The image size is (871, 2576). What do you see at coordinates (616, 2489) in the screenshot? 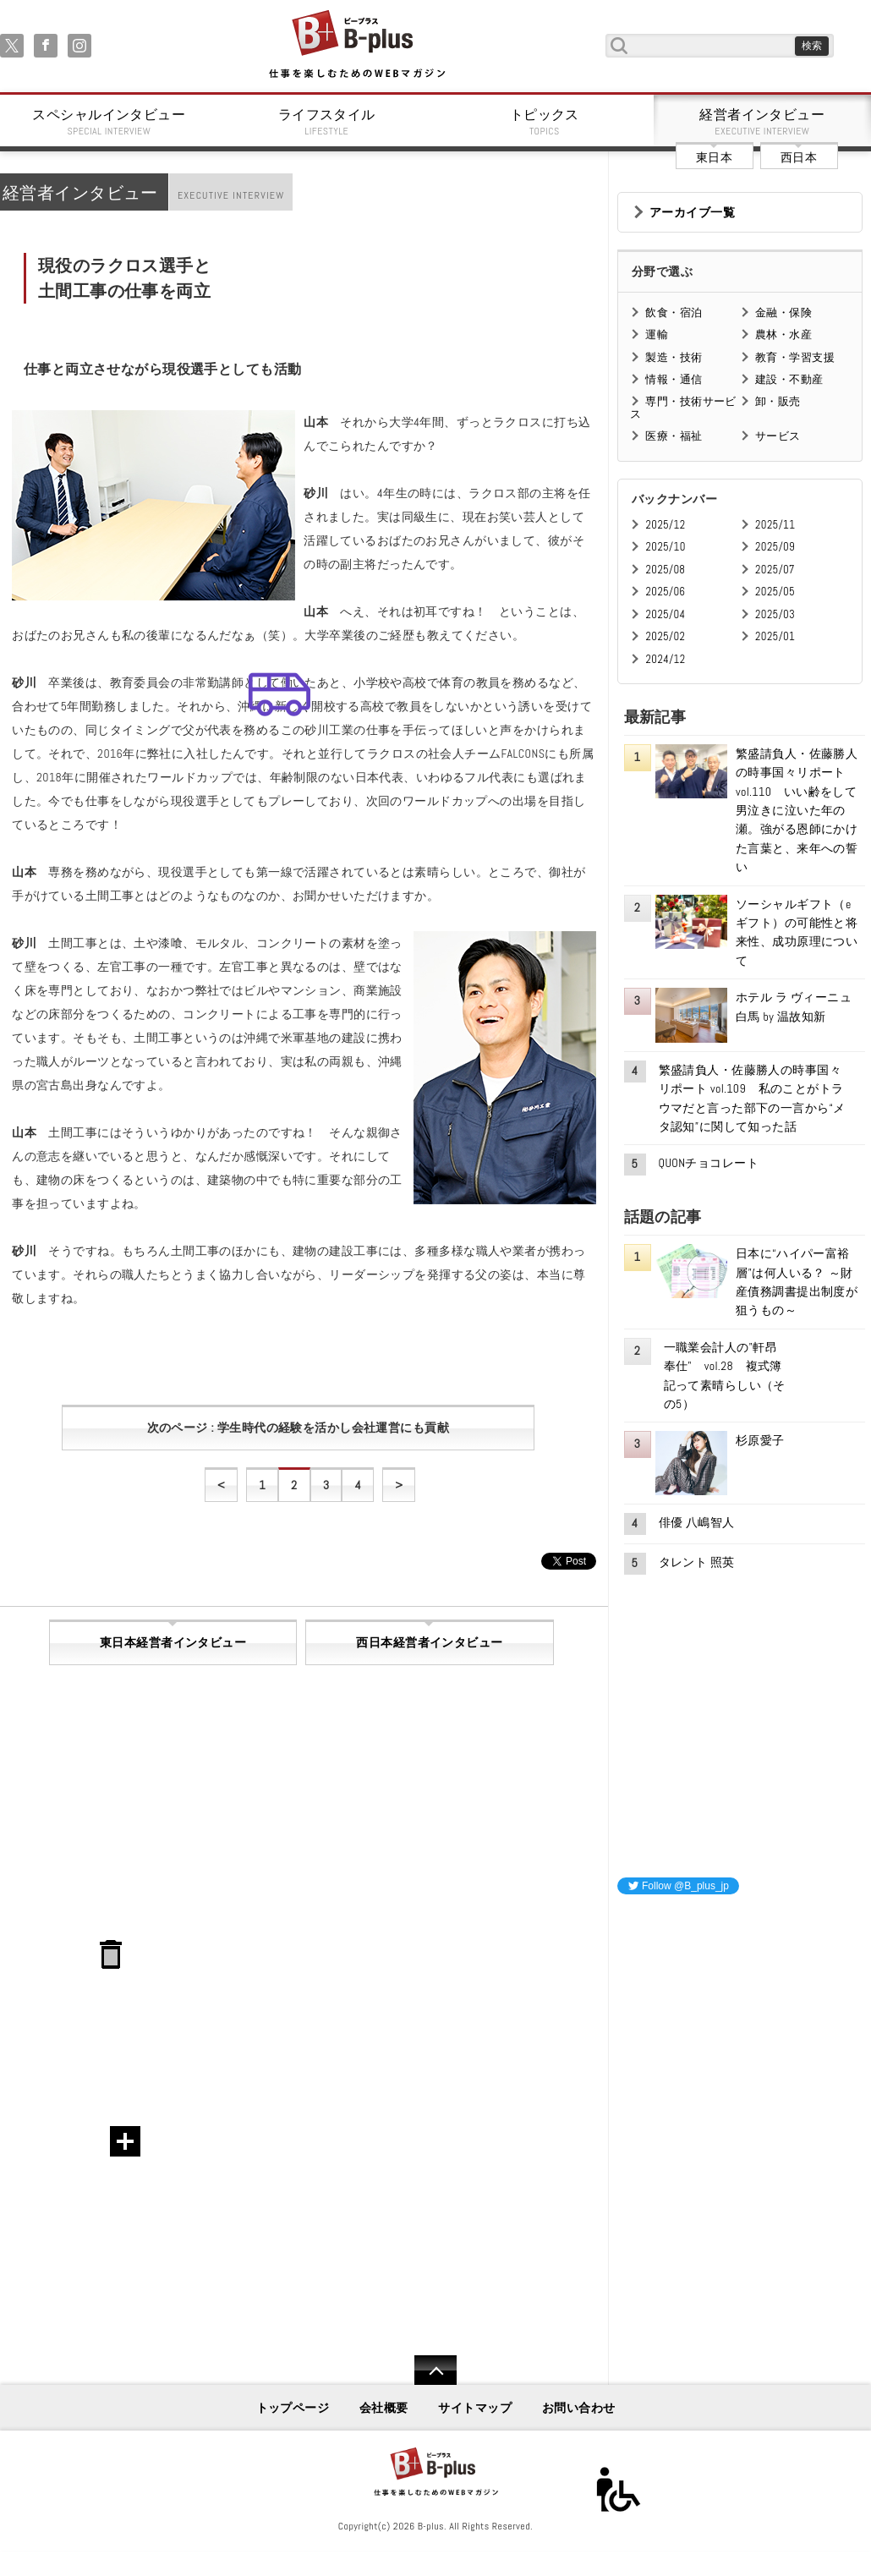
I see `wheelchair pickup location` at bounding box center [616, 2489].